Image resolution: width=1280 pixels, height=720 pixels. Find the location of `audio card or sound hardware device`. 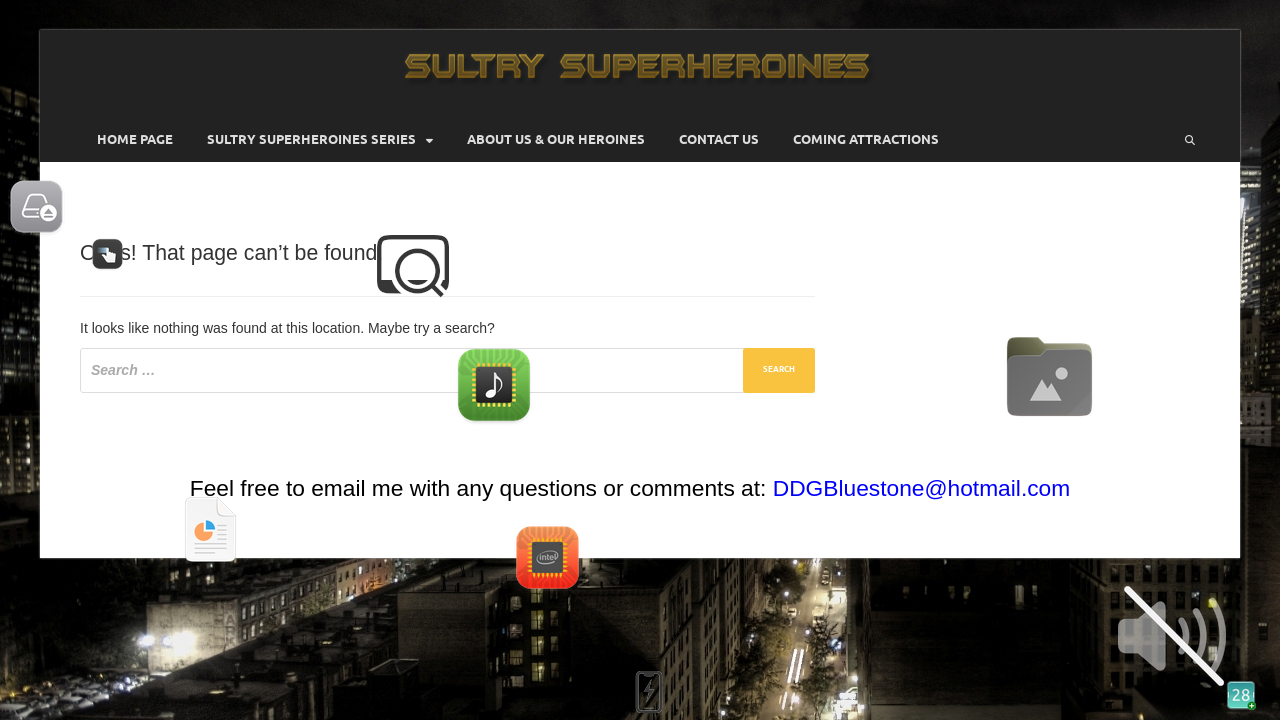

audio card or sound hardware device is located at coordinates (494, 385).